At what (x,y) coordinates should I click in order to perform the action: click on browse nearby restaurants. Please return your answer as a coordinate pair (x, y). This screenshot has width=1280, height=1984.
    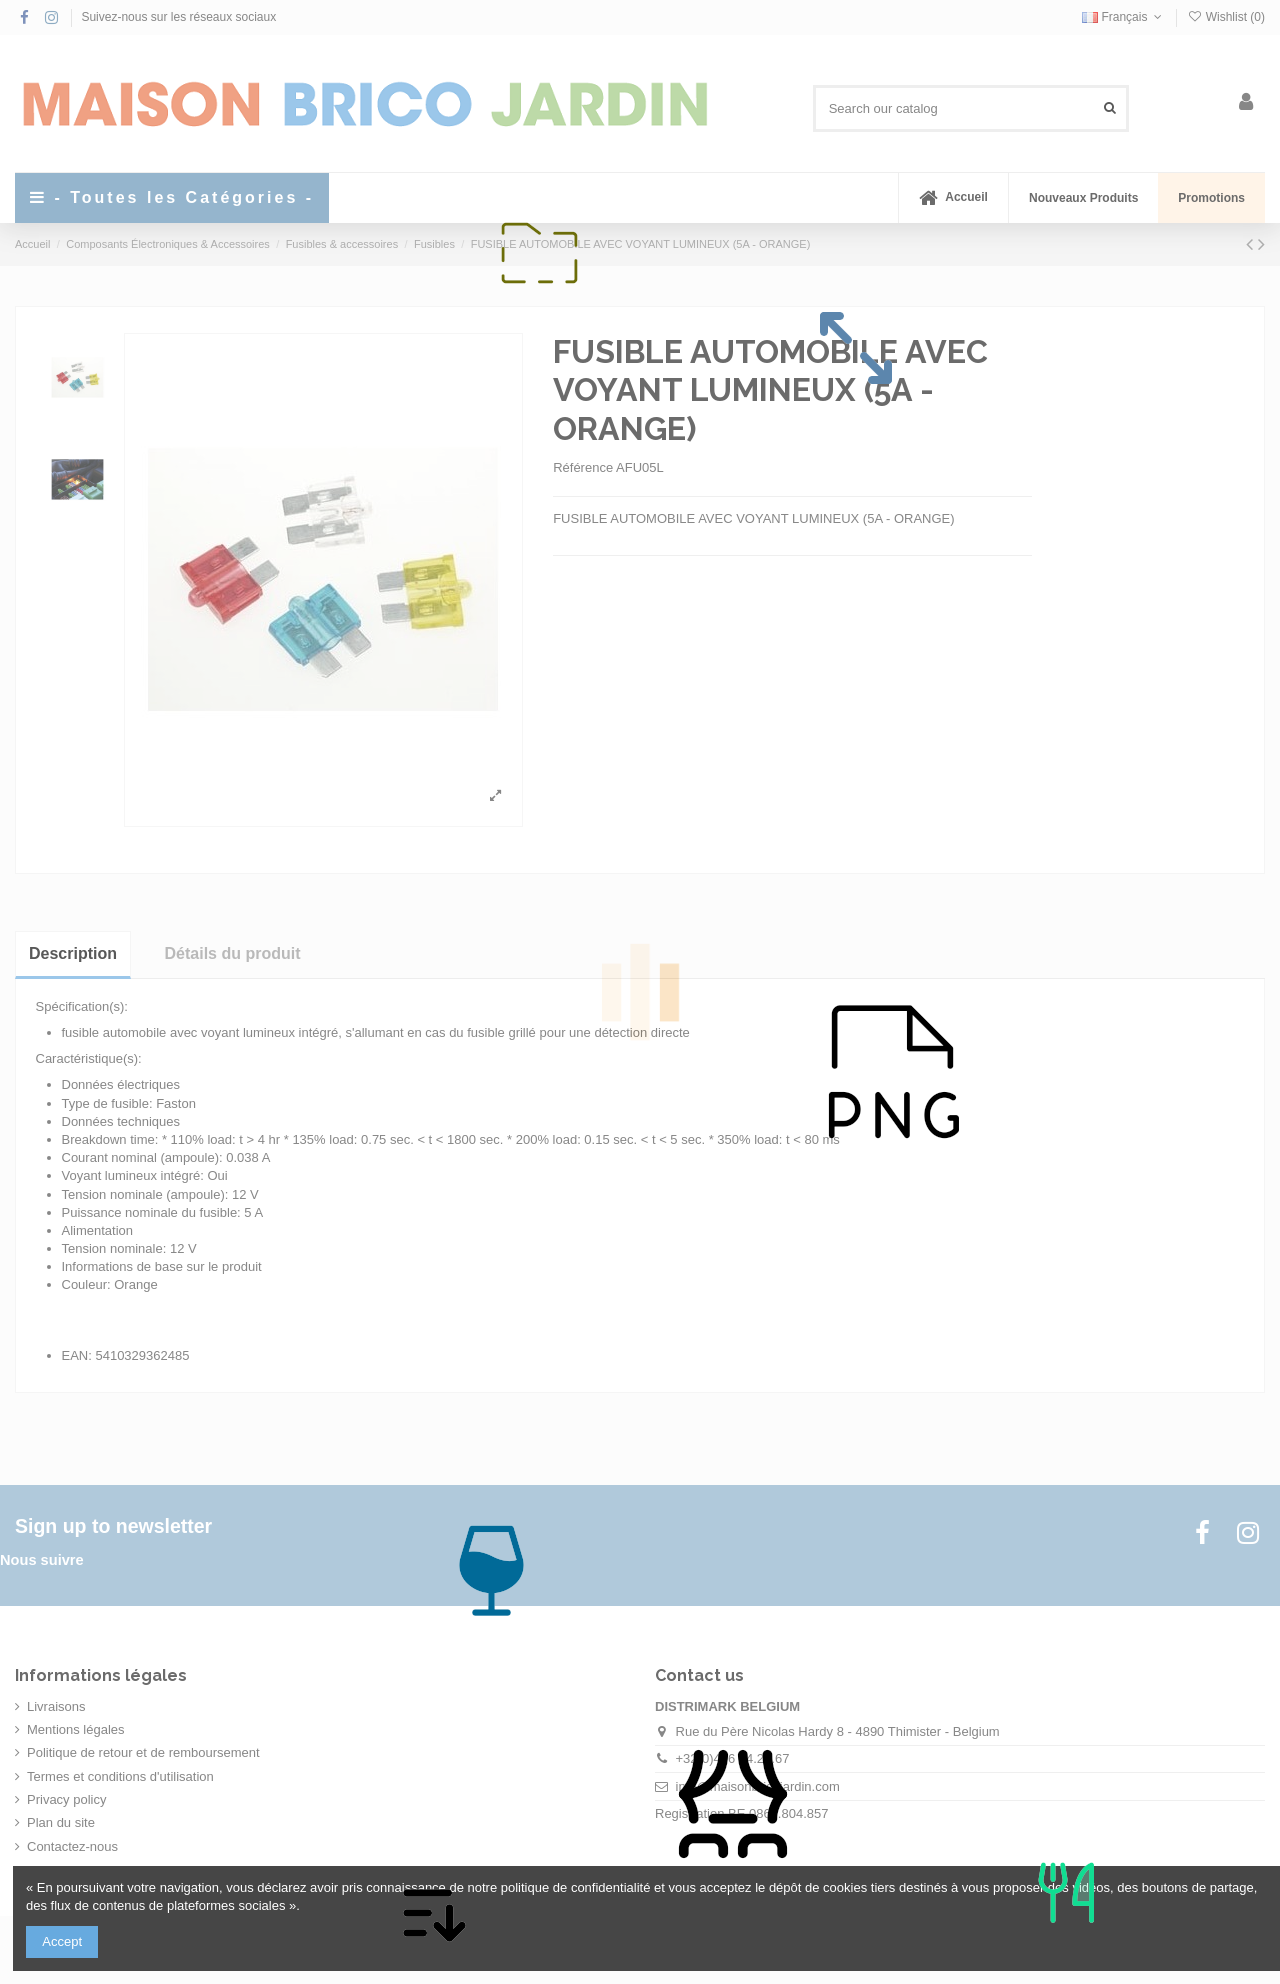
    Looking at the image, I should click on (1067, 1891).